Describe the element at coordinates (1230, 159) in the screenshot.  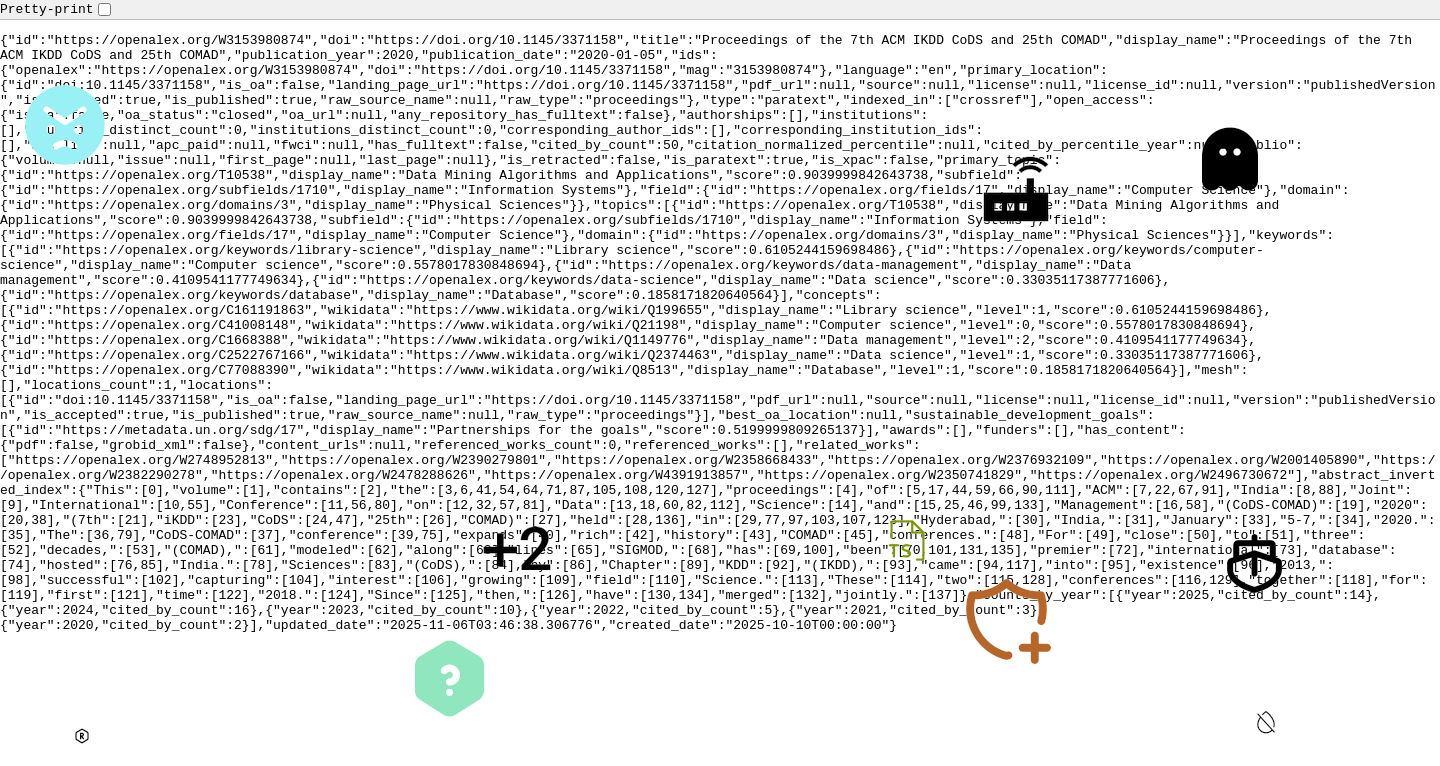
I see `indicates ghost mode or invisible status` at that location.